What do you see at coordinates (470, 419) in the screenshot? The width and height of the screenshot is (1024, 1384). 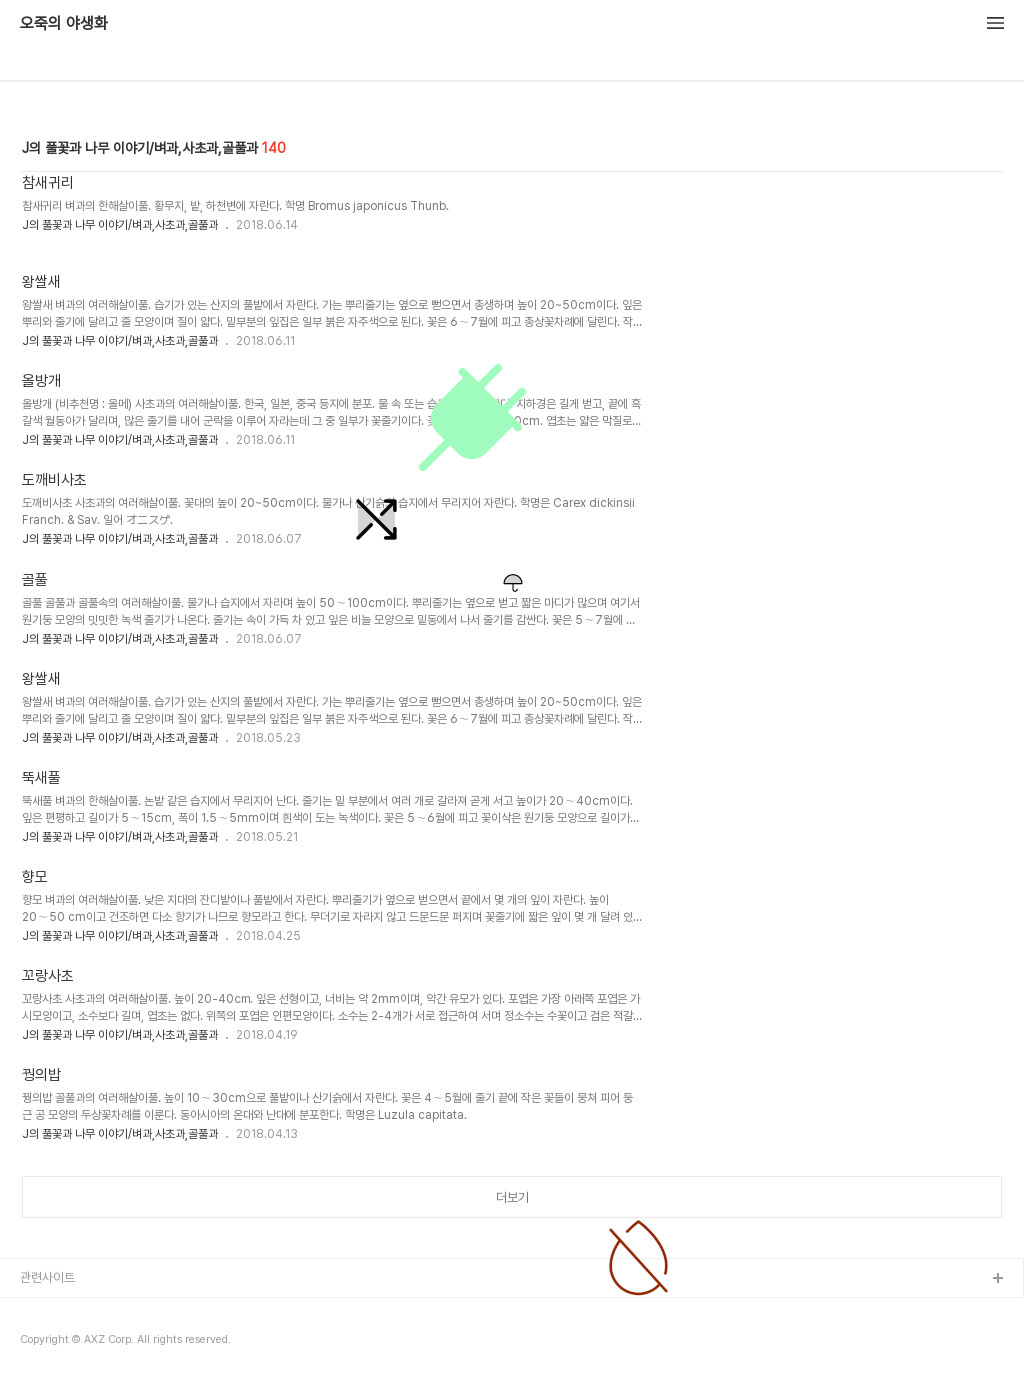 I see `connect to a power source` at bounding box center [470, 419].